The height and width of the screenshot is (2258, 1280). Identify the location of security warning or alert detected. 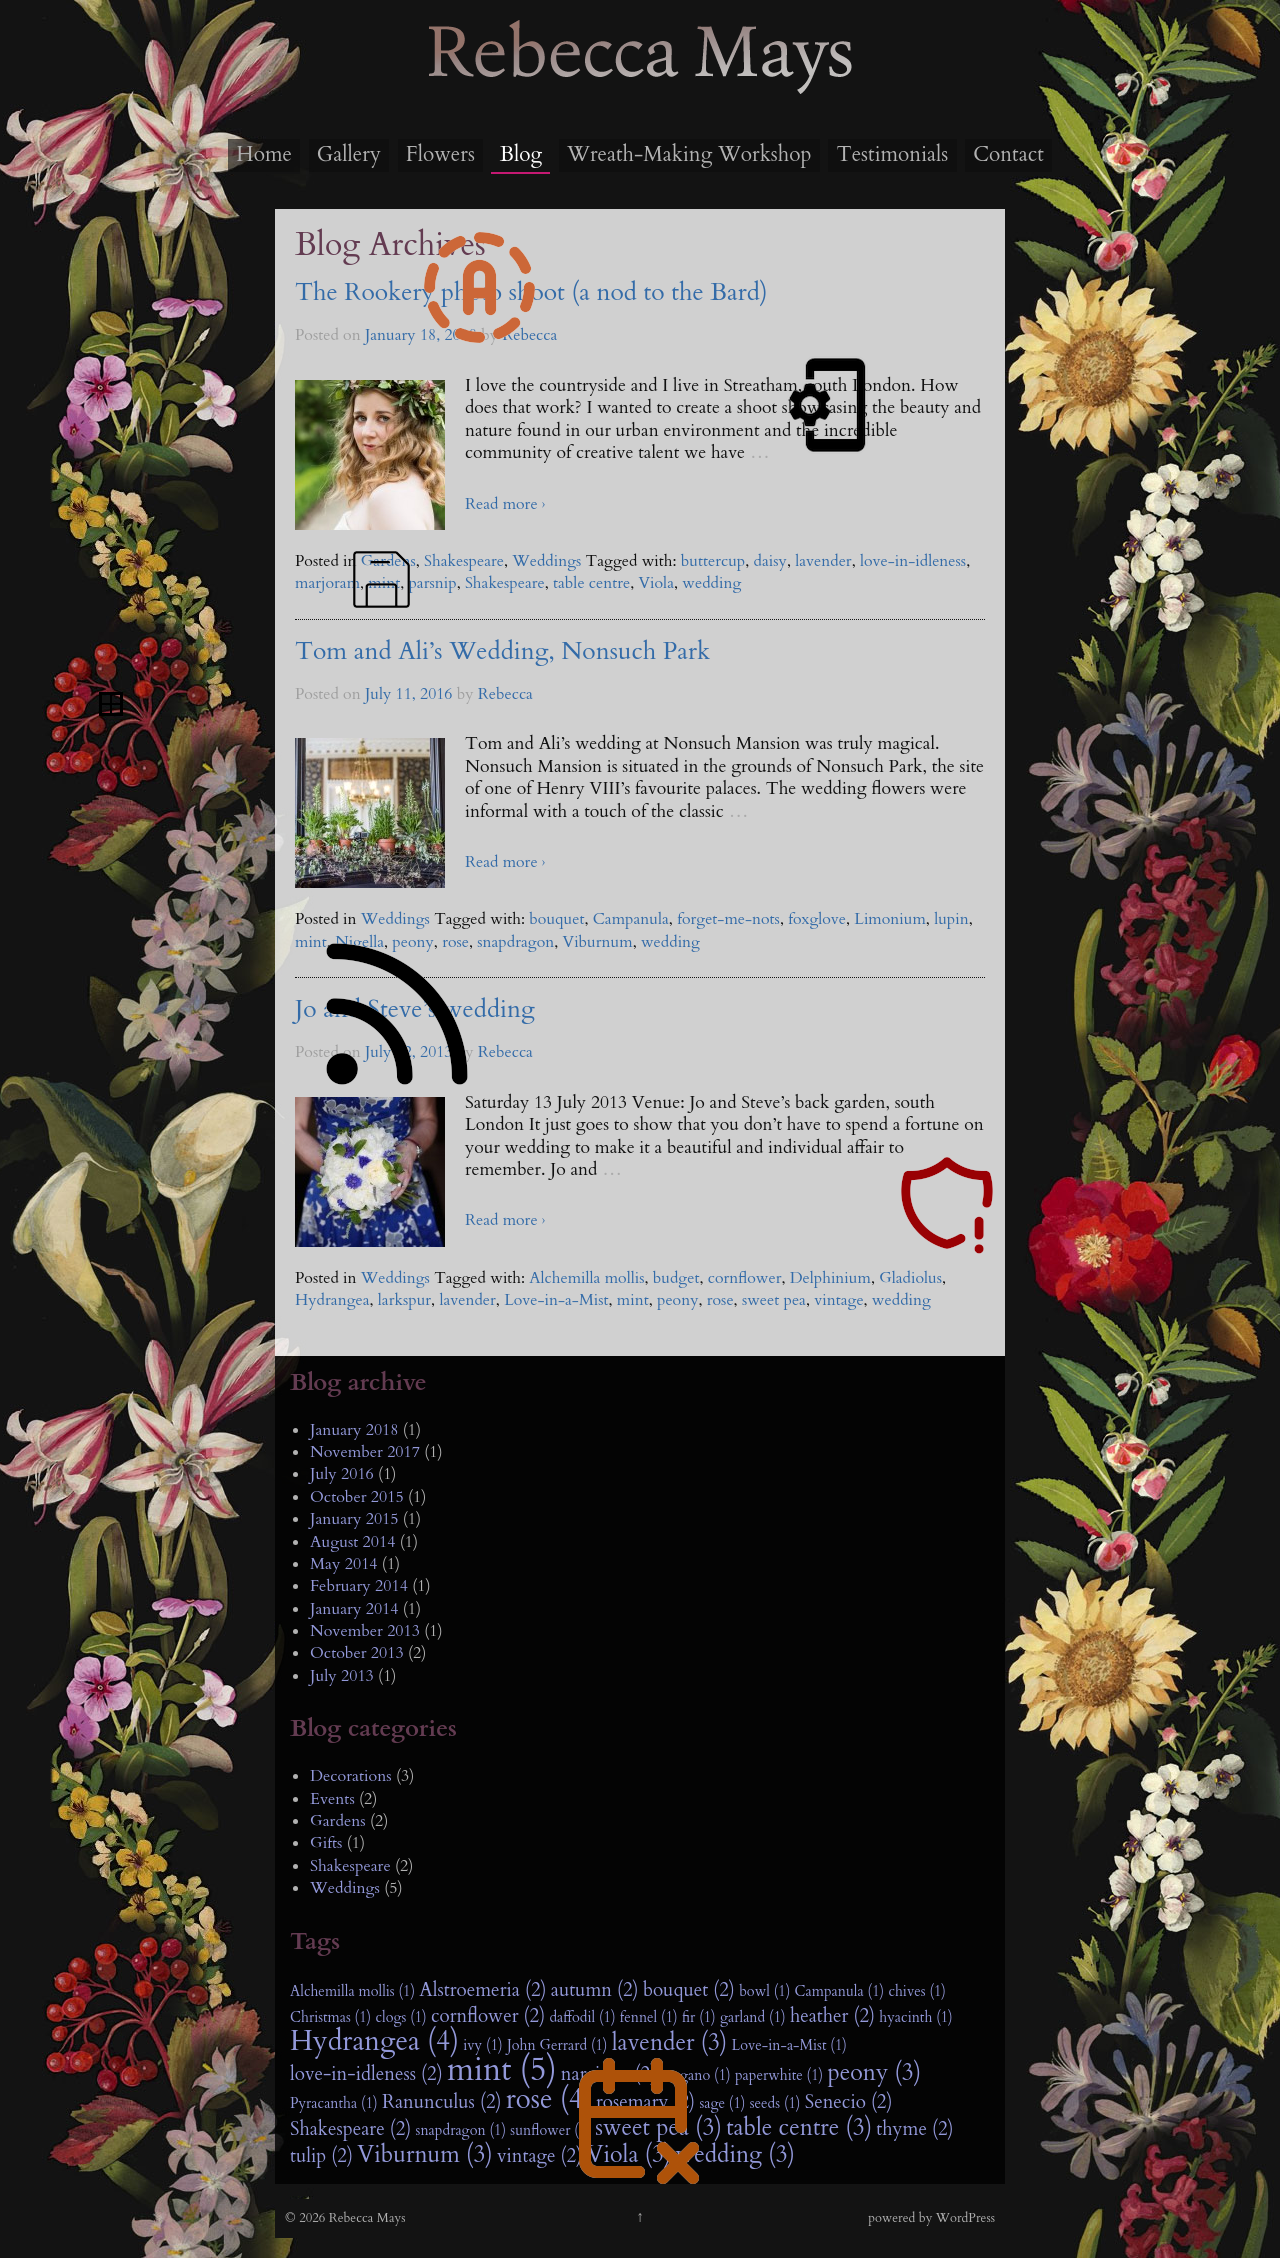
(947, 1203).